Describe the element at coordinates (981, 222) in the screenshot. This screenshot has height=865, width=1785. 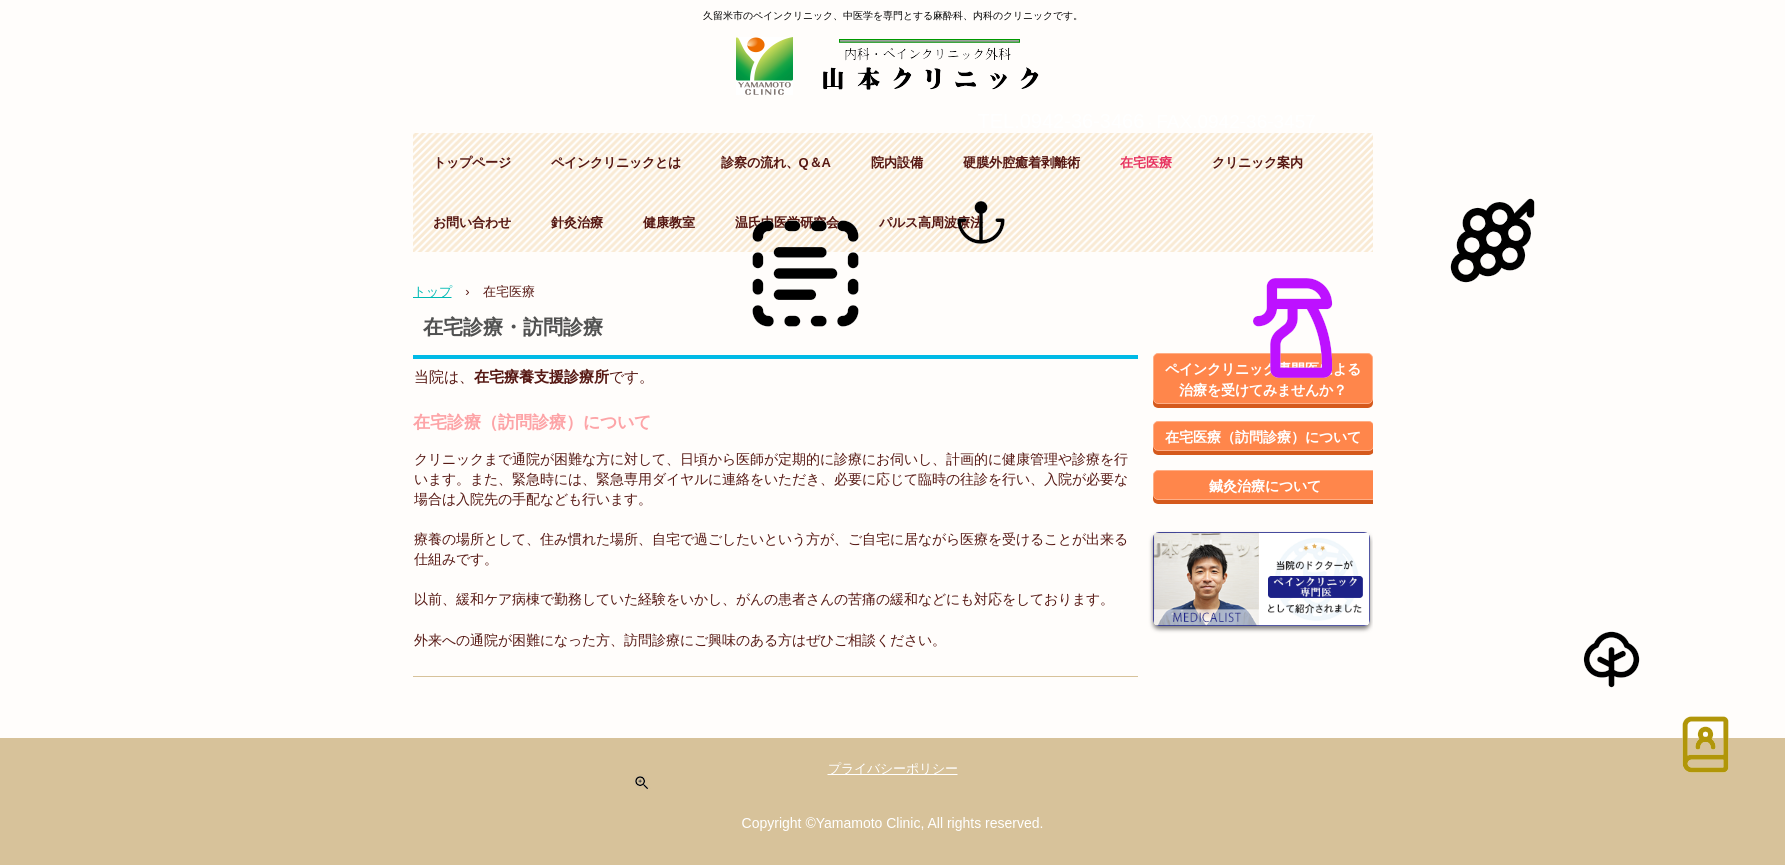
I see `anchor link or reference point in a document` at that location.